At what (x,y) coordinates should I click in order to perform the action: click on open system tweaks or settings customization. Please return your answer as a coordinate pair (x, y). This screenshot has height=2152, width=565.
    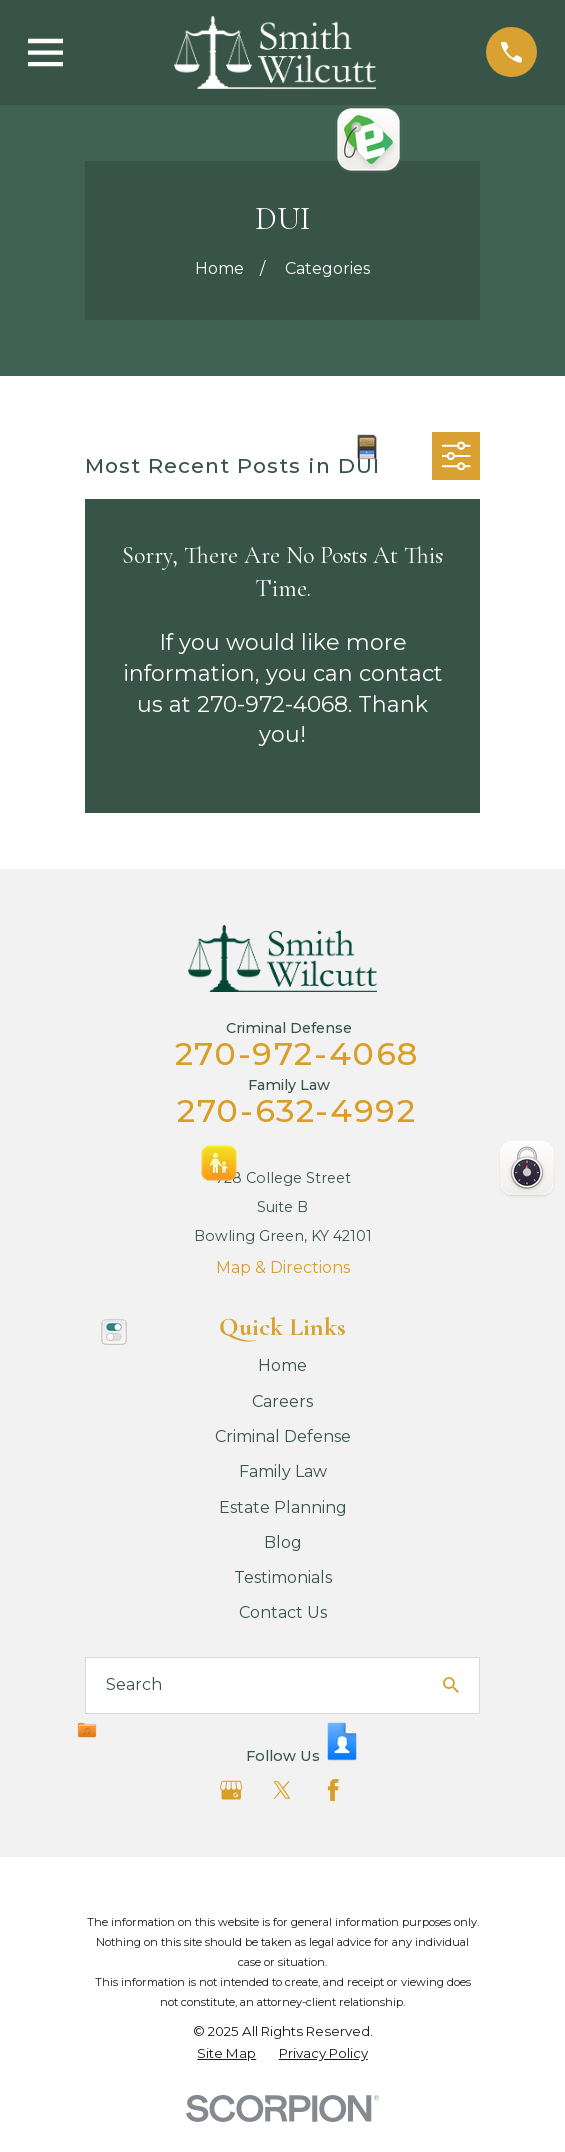
    Looking at the image, I should click on (114, 1332).